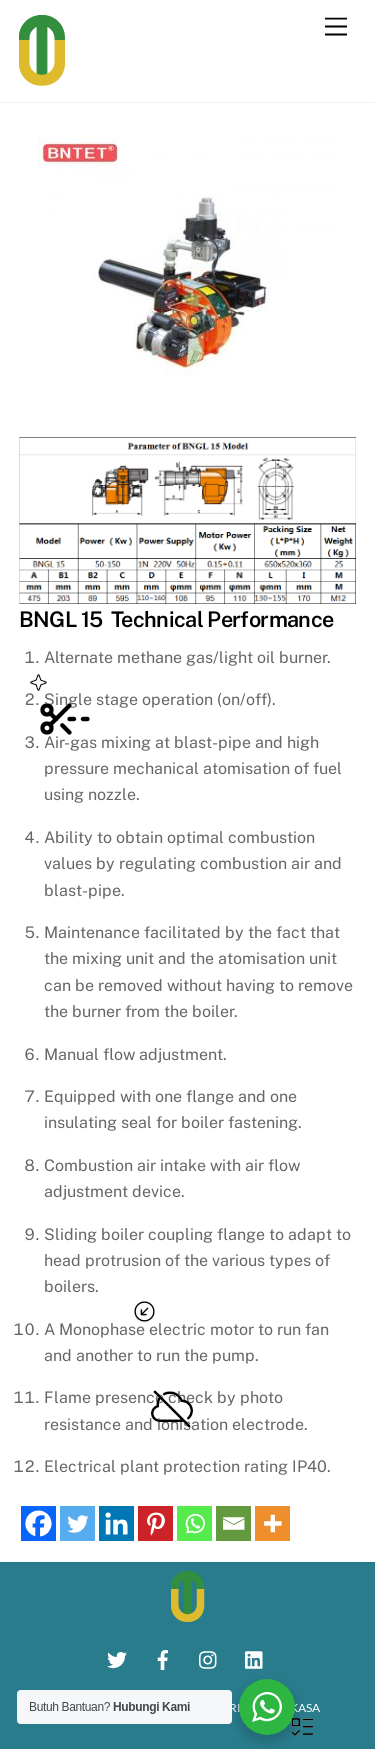 The image size is (375, 1749). I want to click on view task list or checklist, so click(302, 1726).